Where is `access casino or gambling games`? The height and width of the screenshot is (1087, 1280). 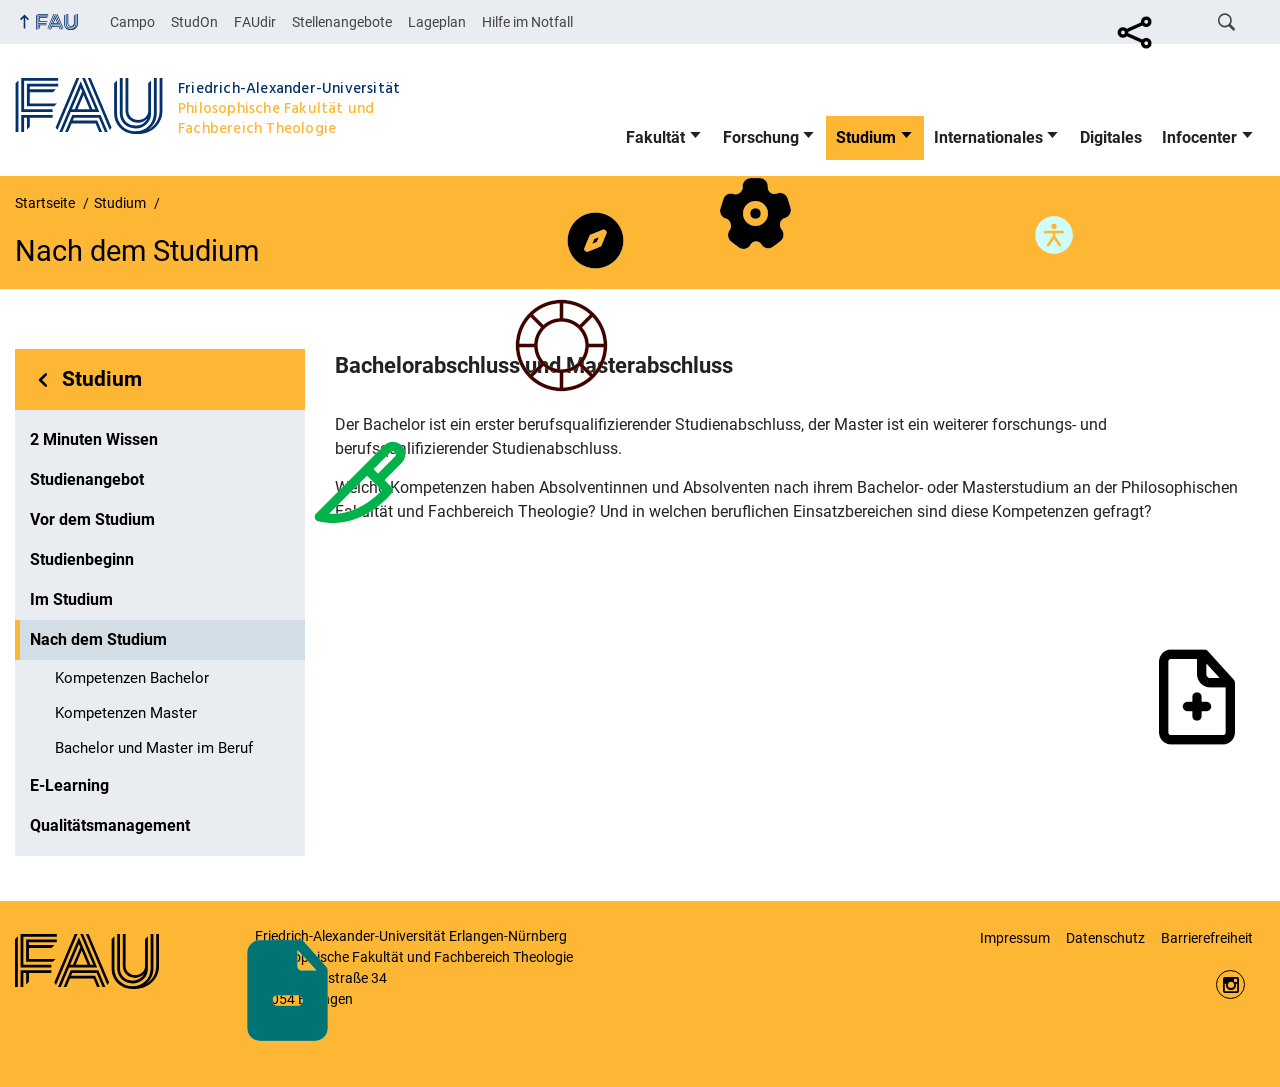 access casino or gambling games is located at coordinates (561, 345).